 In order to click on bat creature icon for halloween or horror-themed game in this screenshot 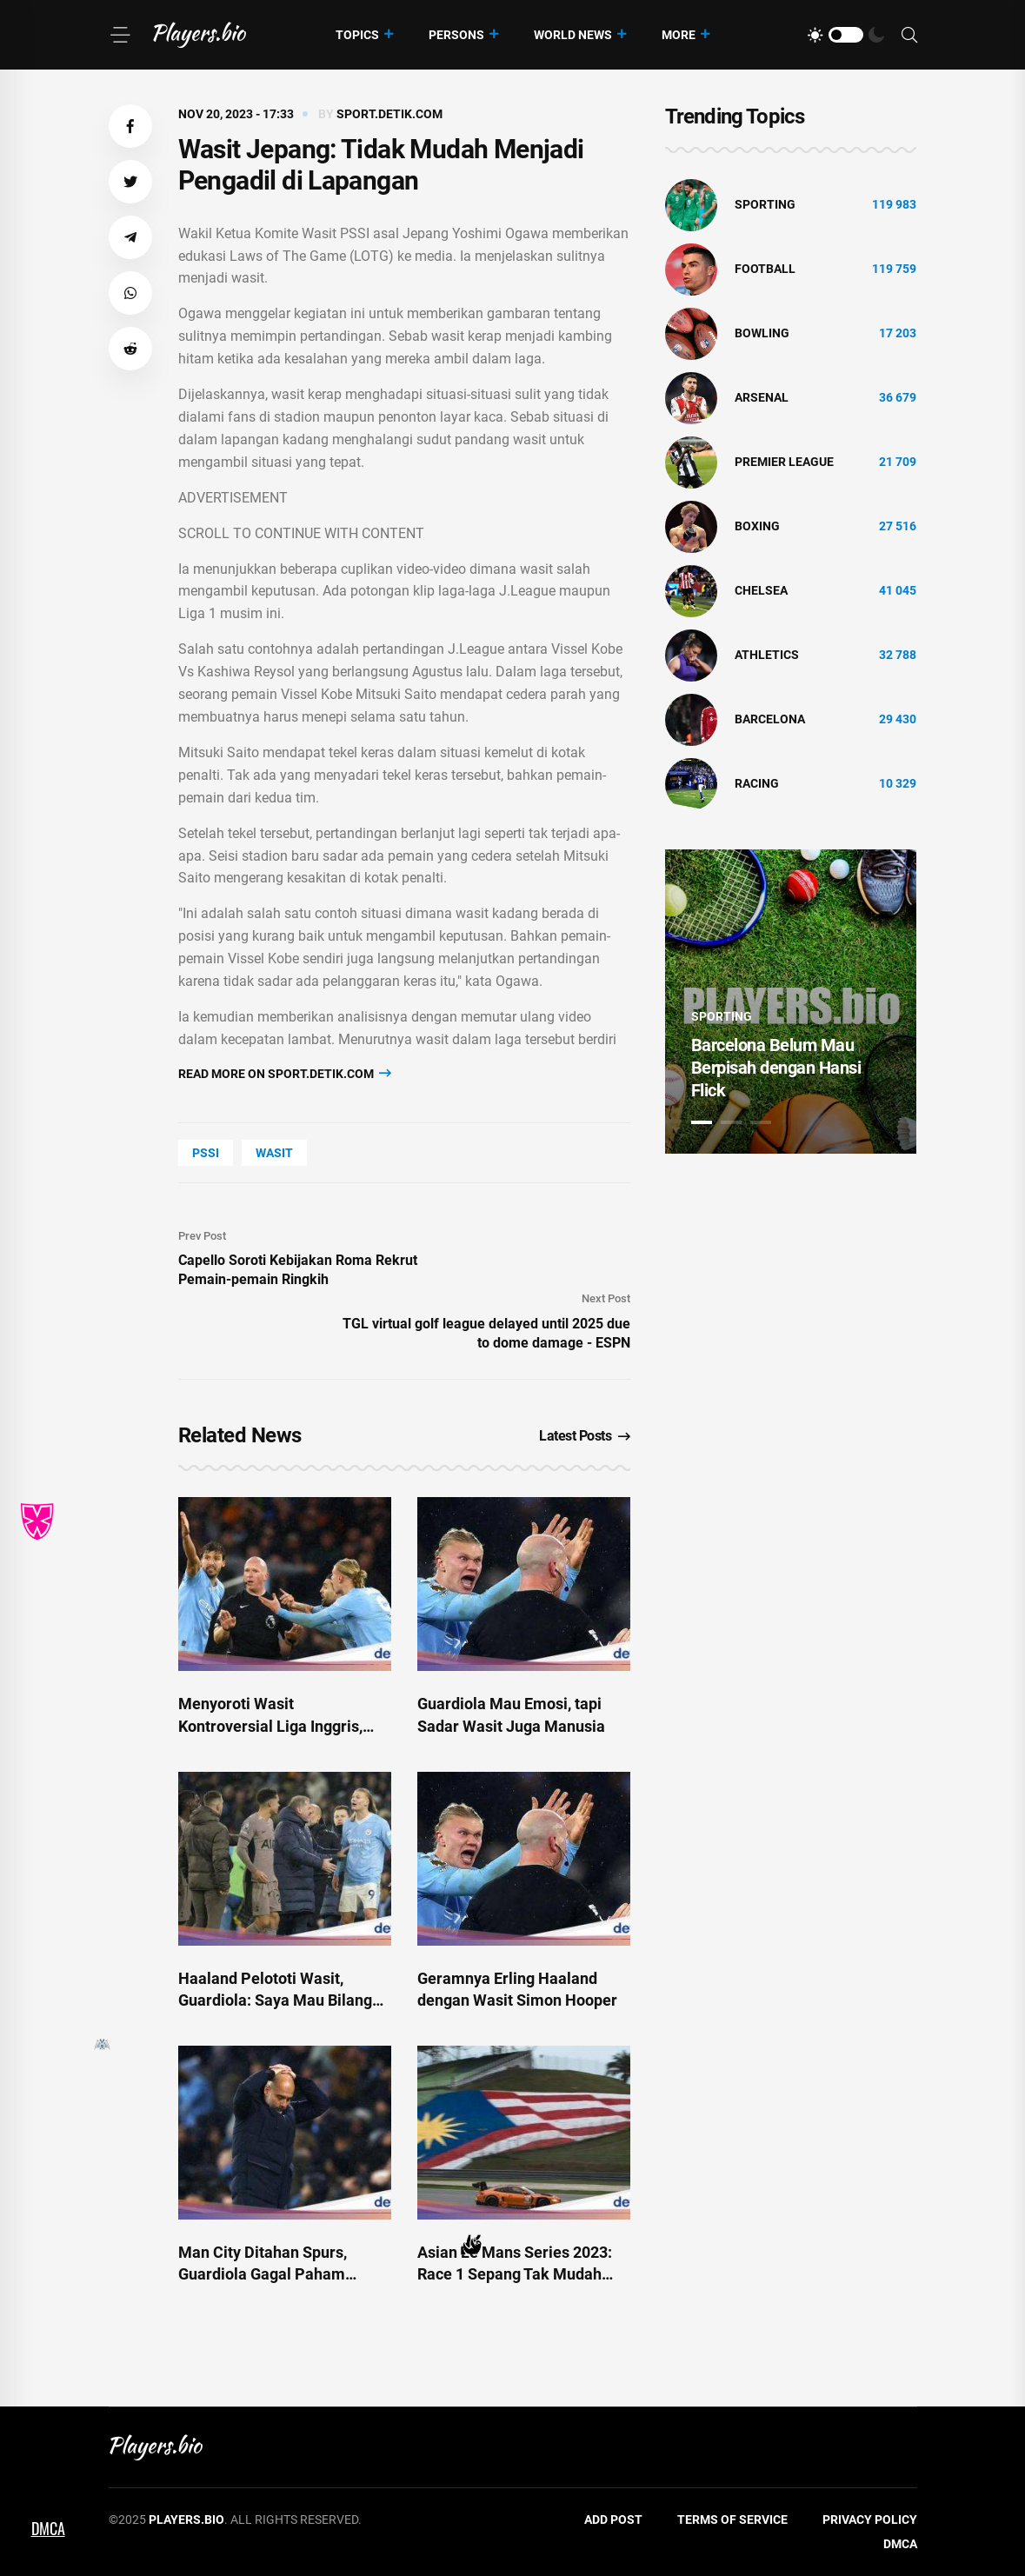, I will do `click(102, 2044)`.